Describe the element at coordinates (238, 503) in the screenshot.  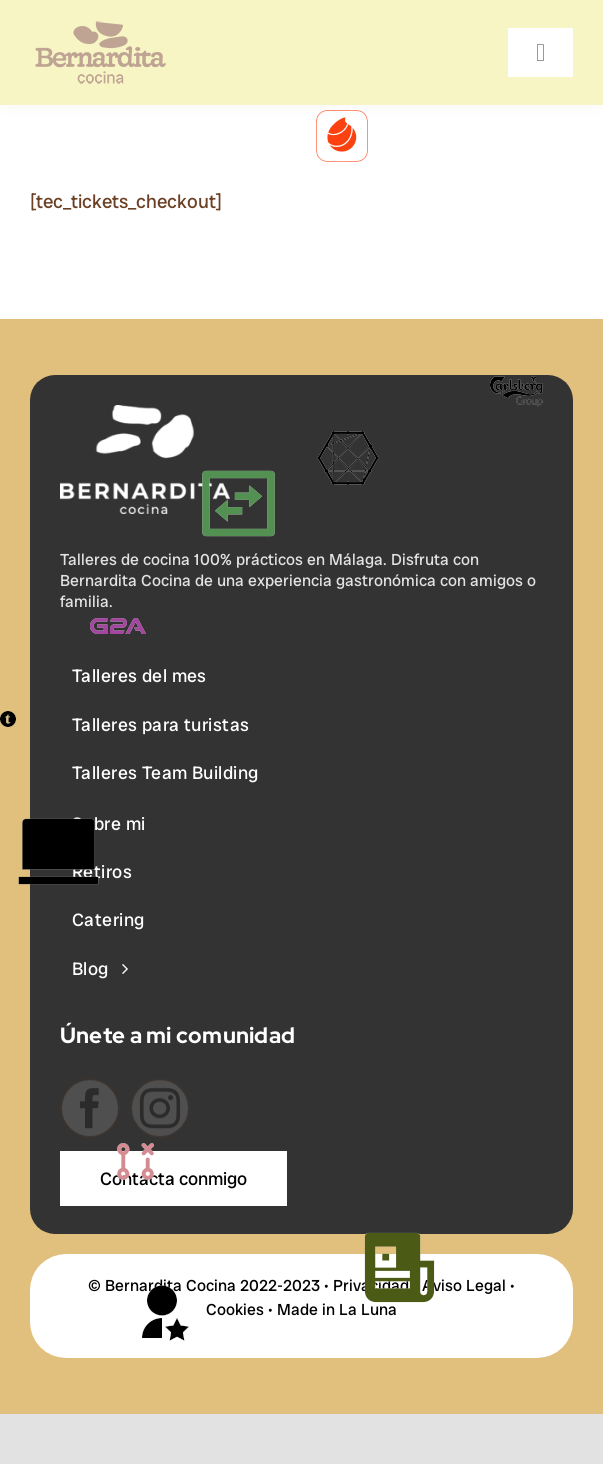
I see `swap or exchange items` at that location.